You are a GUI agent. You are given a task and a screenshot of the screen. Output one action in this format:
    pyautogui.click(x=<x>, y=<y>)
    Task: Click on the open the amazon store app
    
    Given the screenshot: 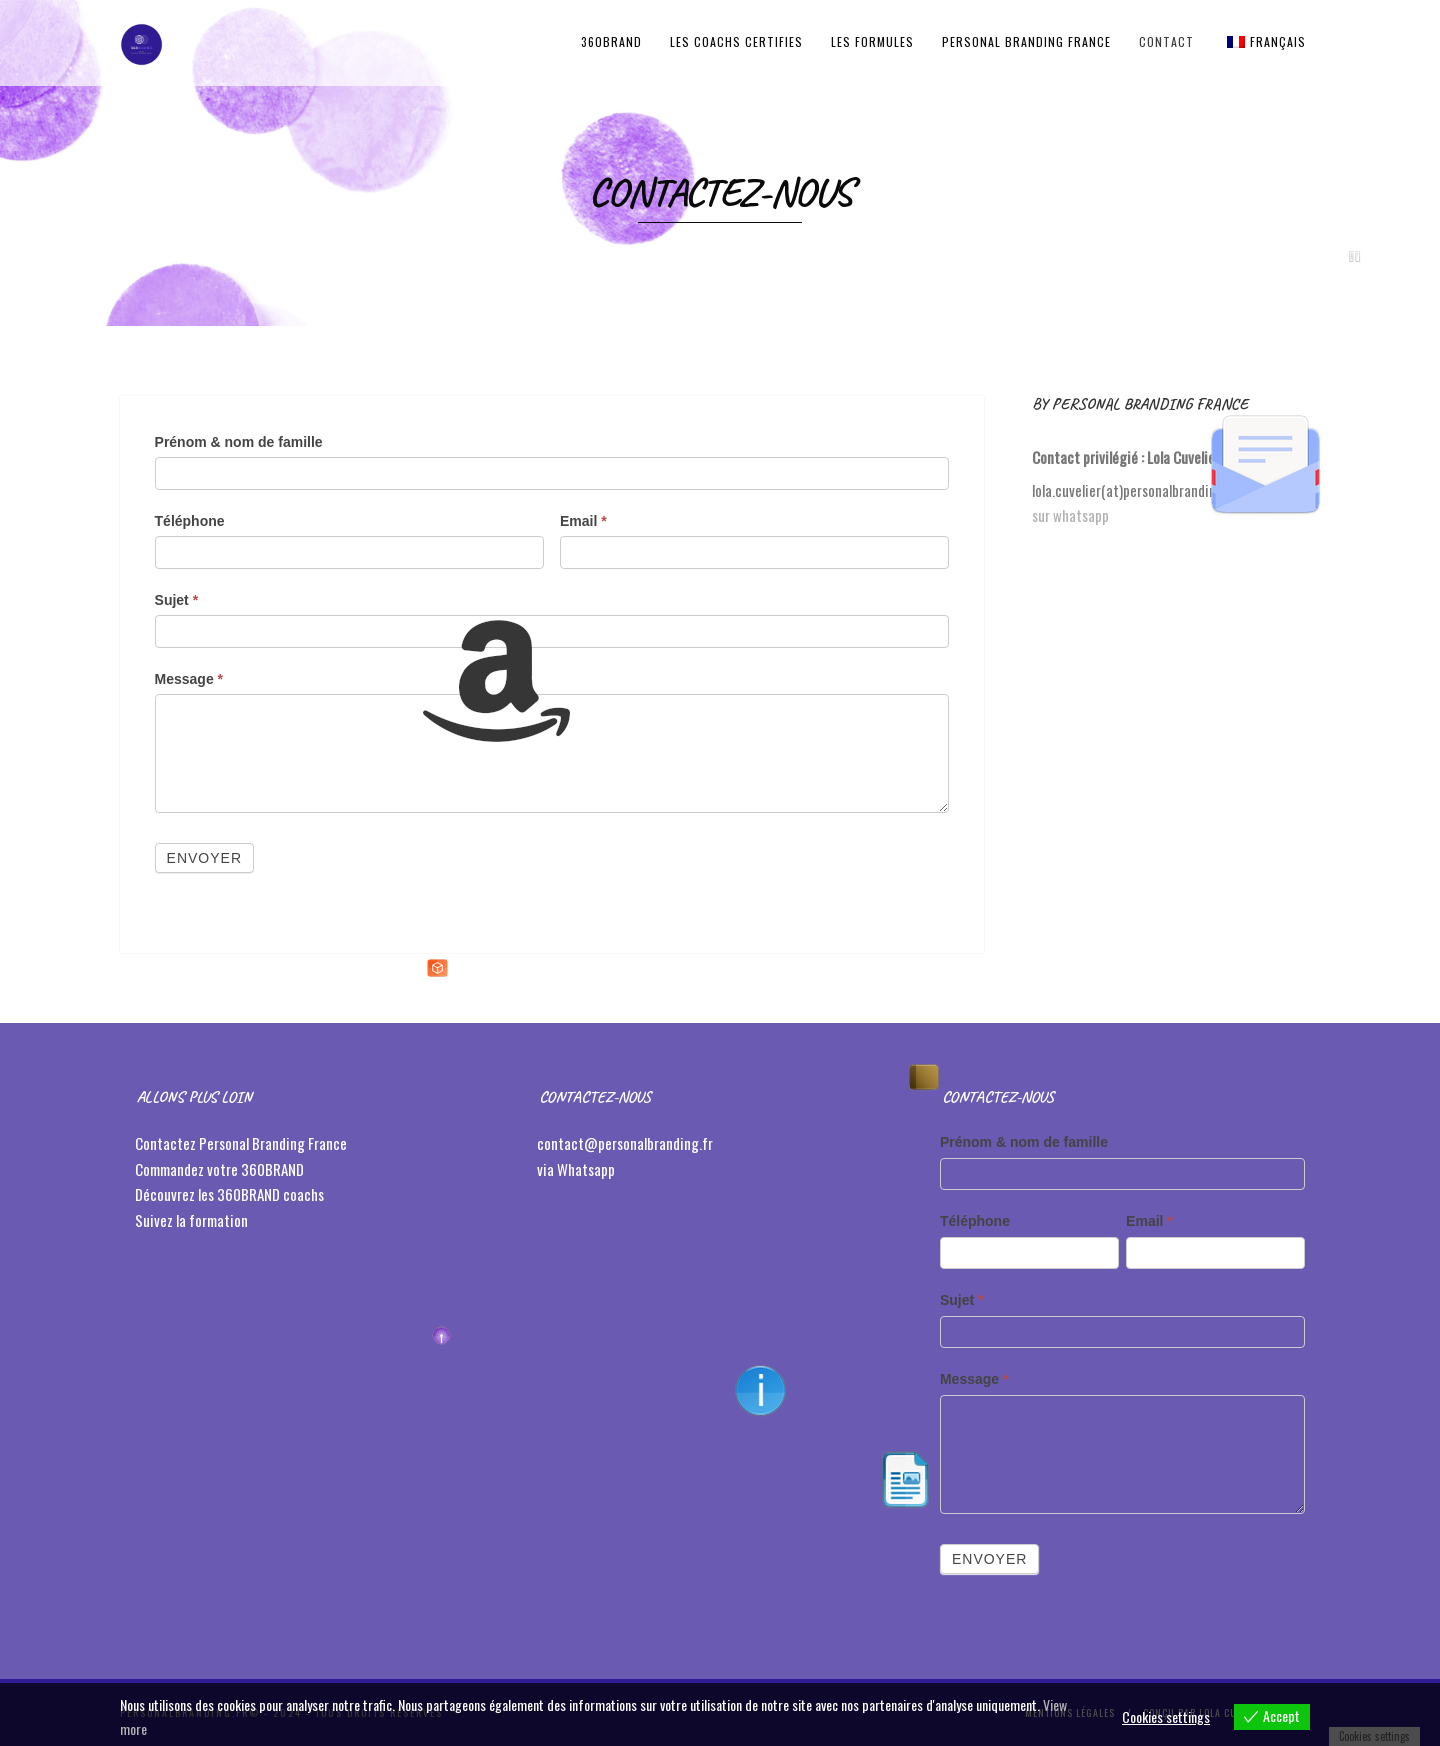 What is the action you would take?
    pyautogui.click(x=496, y=683)
    